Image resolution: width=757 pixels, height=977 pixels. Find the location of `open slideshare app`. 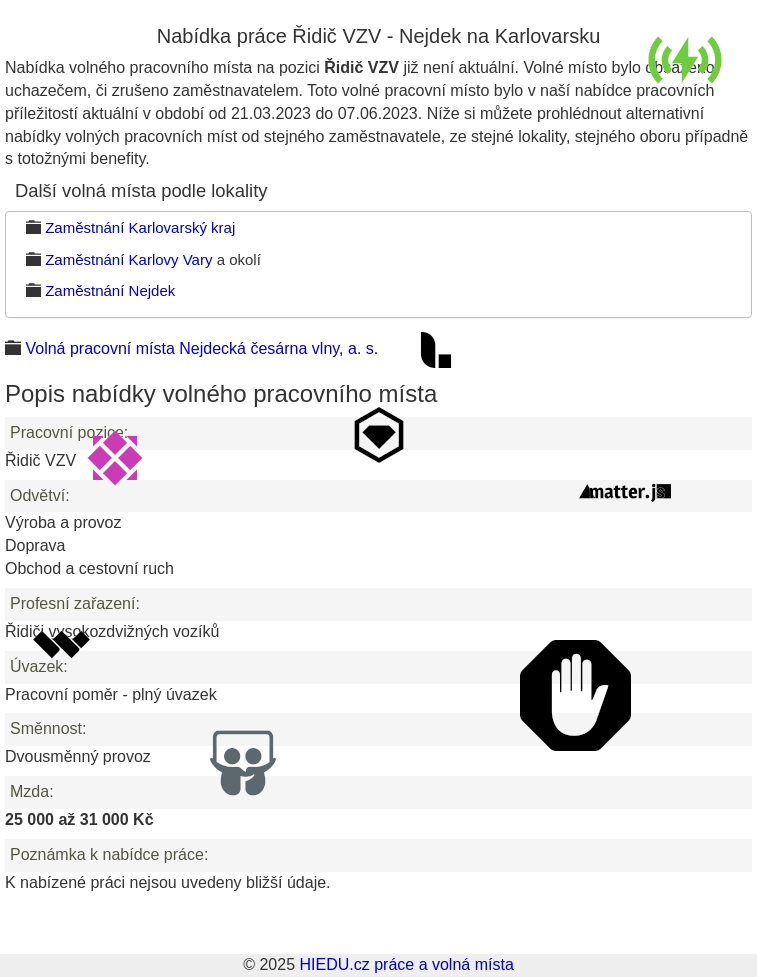

open slideshare app is located at coordinates (243, 763).